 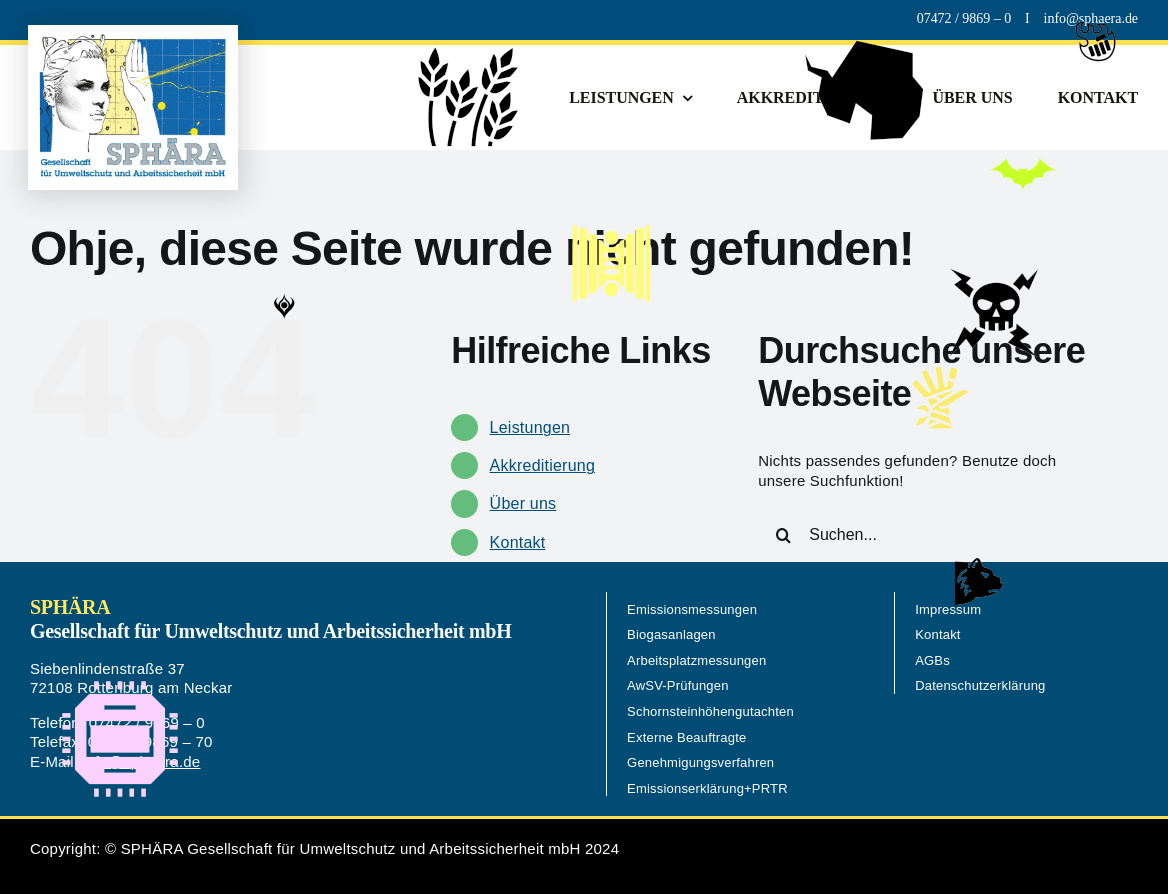 What do you see at coordinates (611, 263) in the screenshot?
I see `accordion or bellows instrument in a music game` at bounding box center [611, 263].